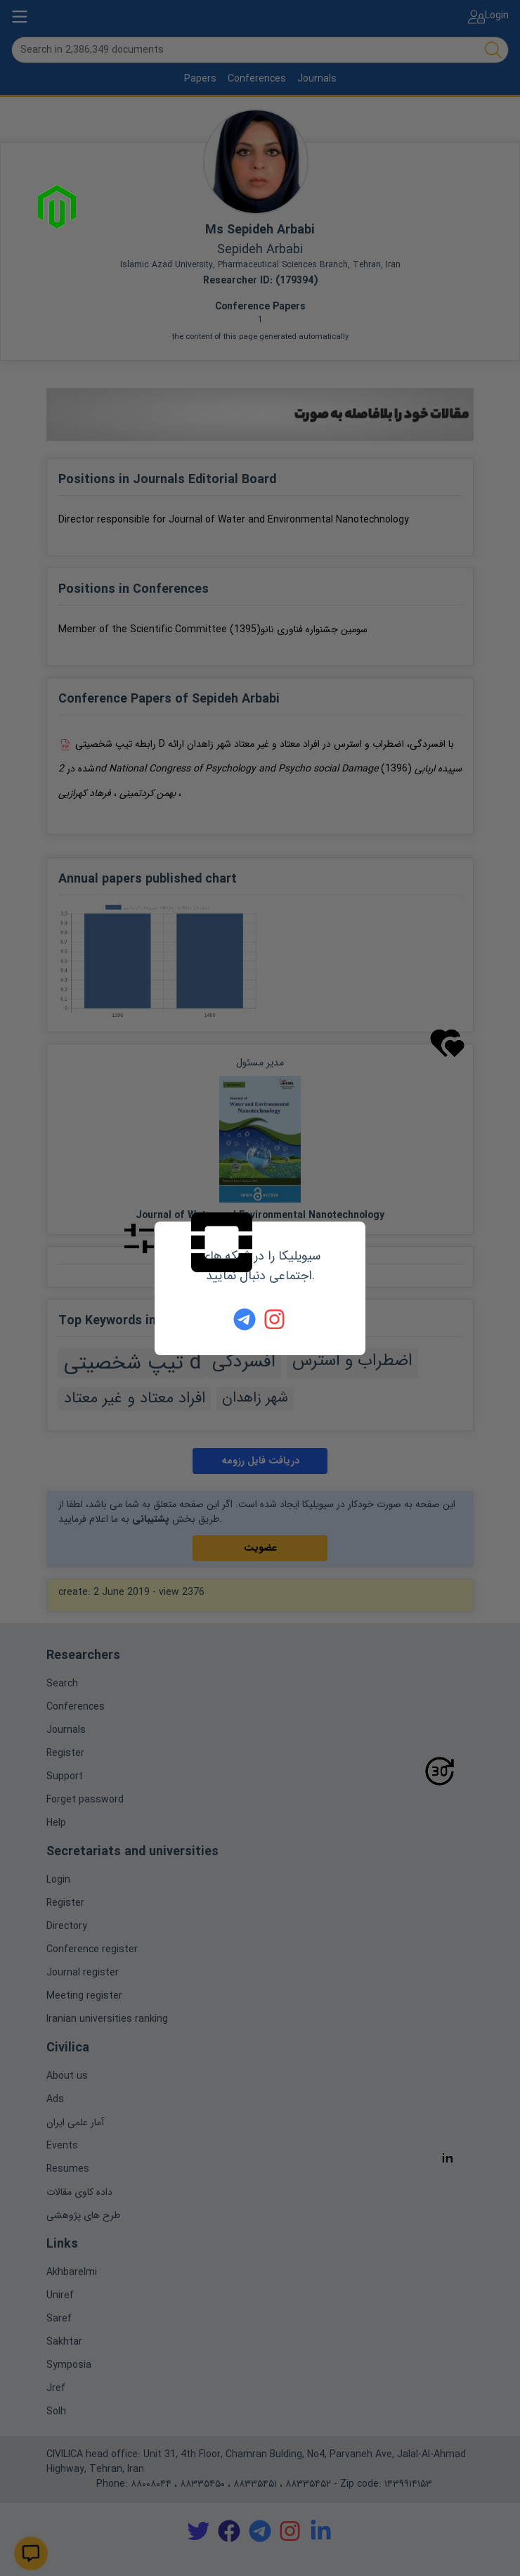  What do you see at coordinates (447, 1043) in the screenshot?
I see `add to favorites or liked items` at bounding box center [447, 1043].